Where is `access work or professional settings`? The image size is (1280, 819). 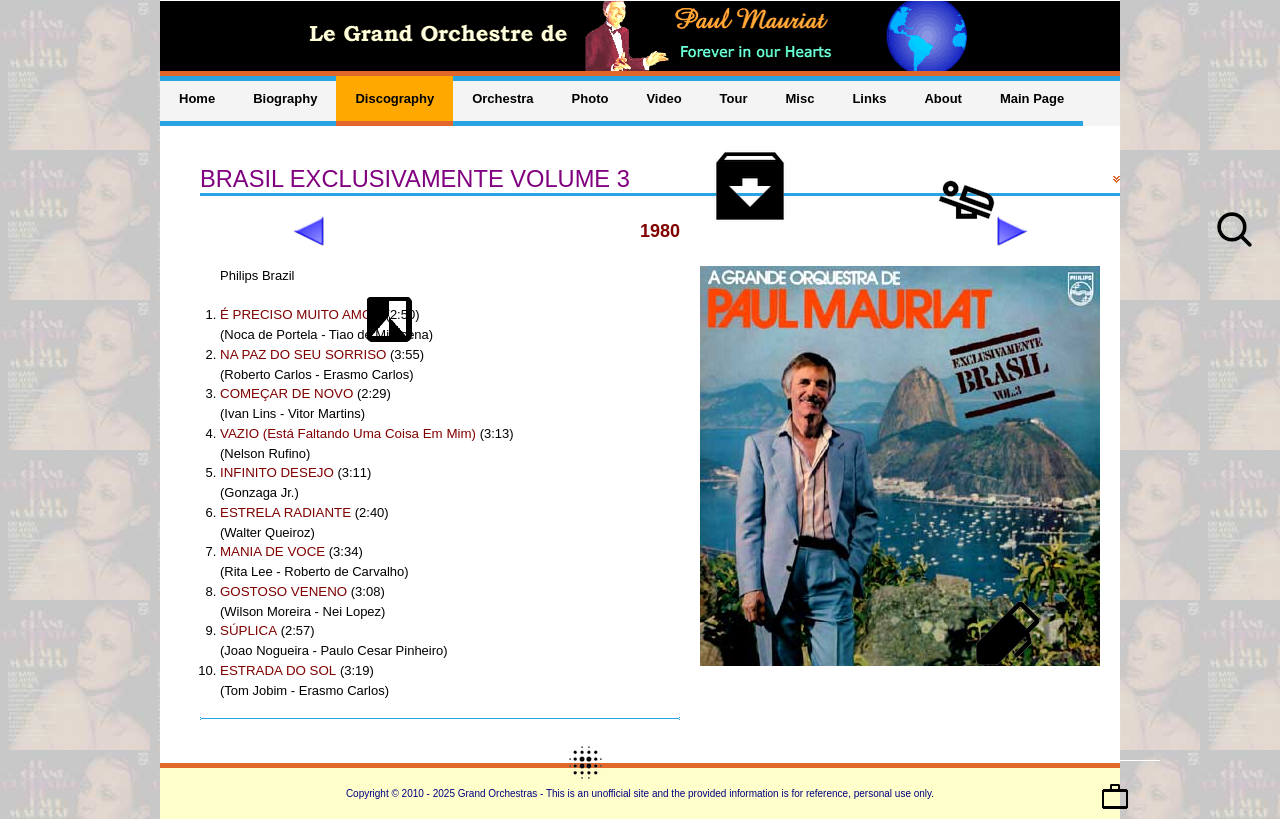 access work or professional settings is located at coordinates (1115, 797).